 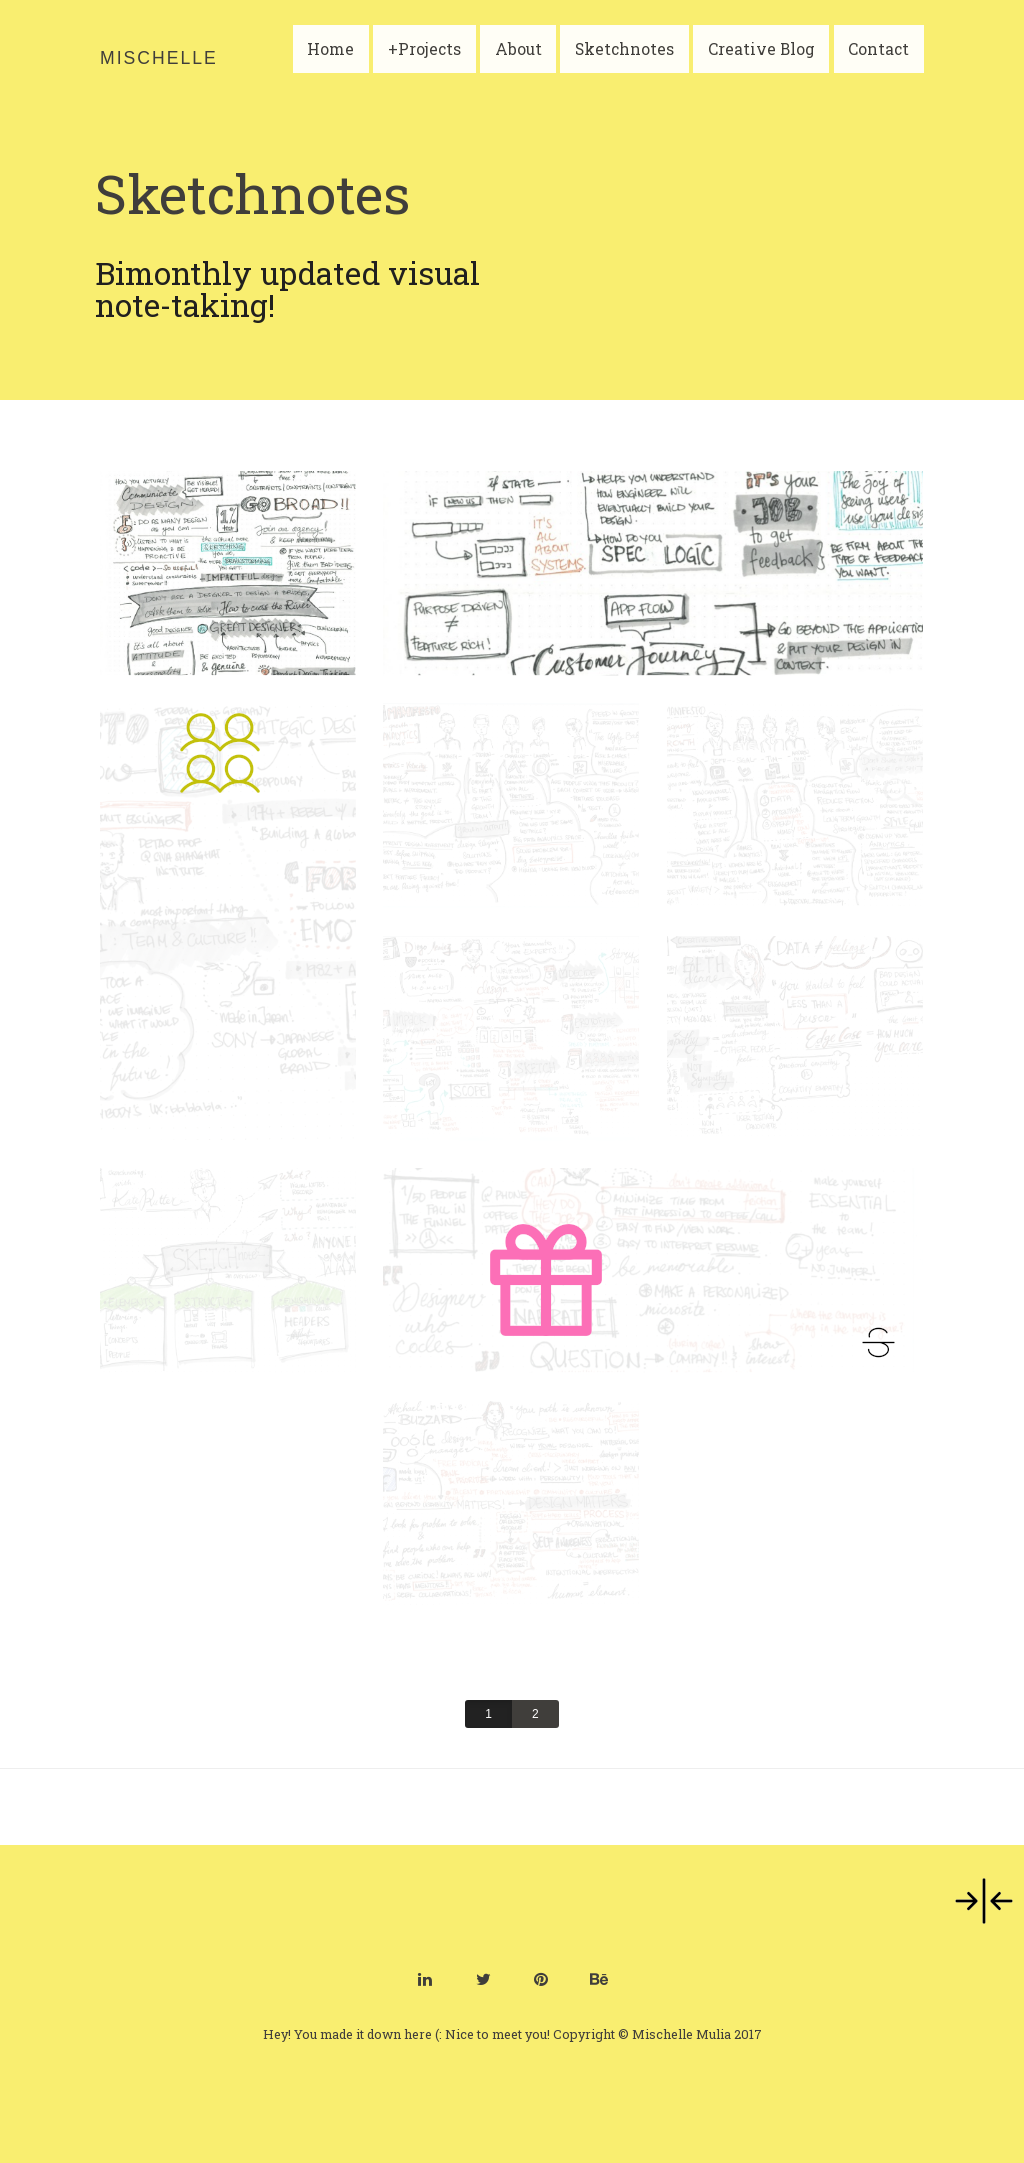 What do you see at coordinates (220, 753) in the screenshot?
I see `view all team members` at bounding box center [220, 753].